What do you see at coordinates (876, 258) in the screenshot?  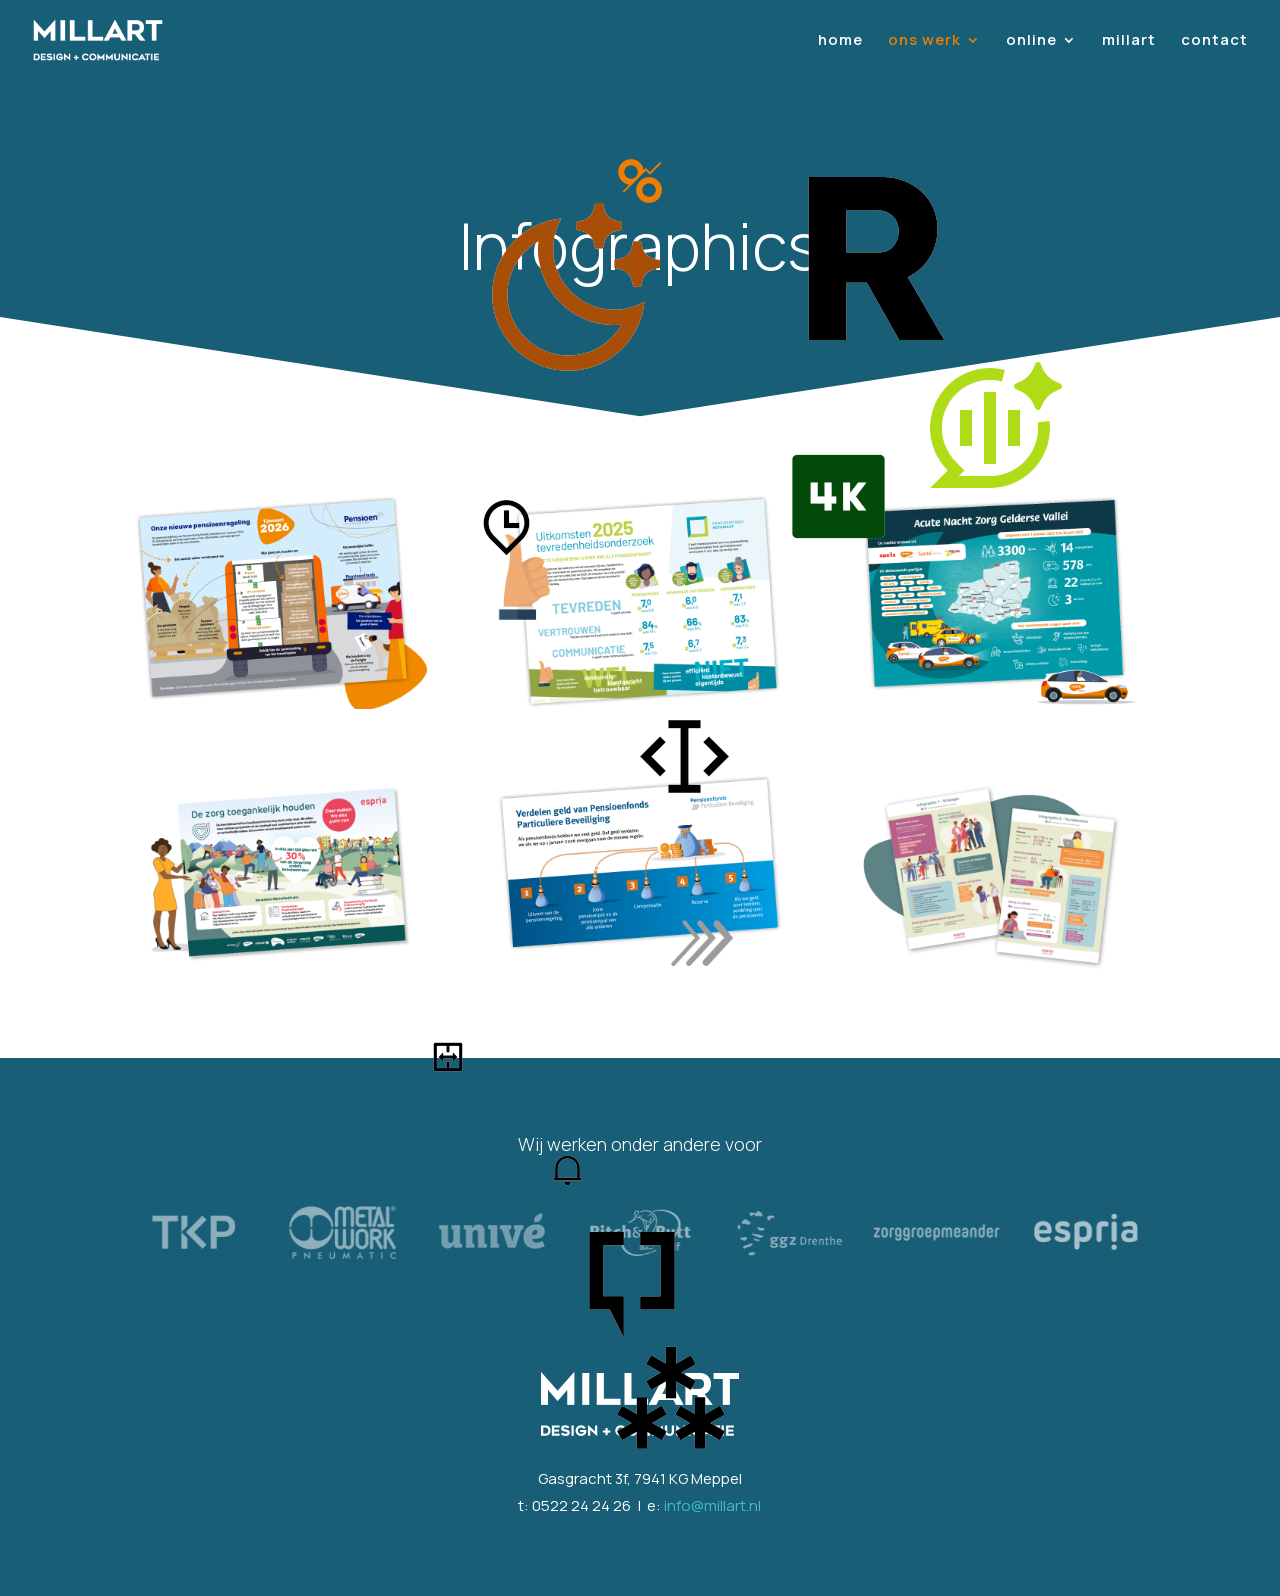 I see `resend email service logo` at bounding box center [876, 258].